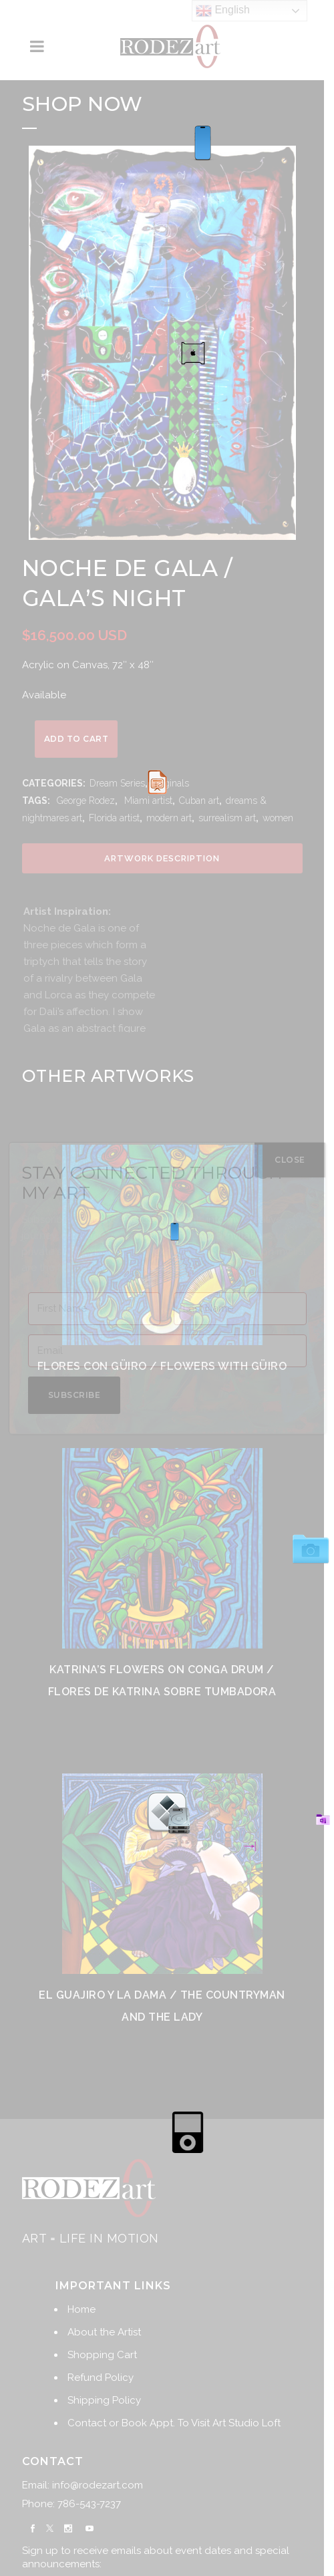  I want to click on go to the last item or page, so click(250, 1846).